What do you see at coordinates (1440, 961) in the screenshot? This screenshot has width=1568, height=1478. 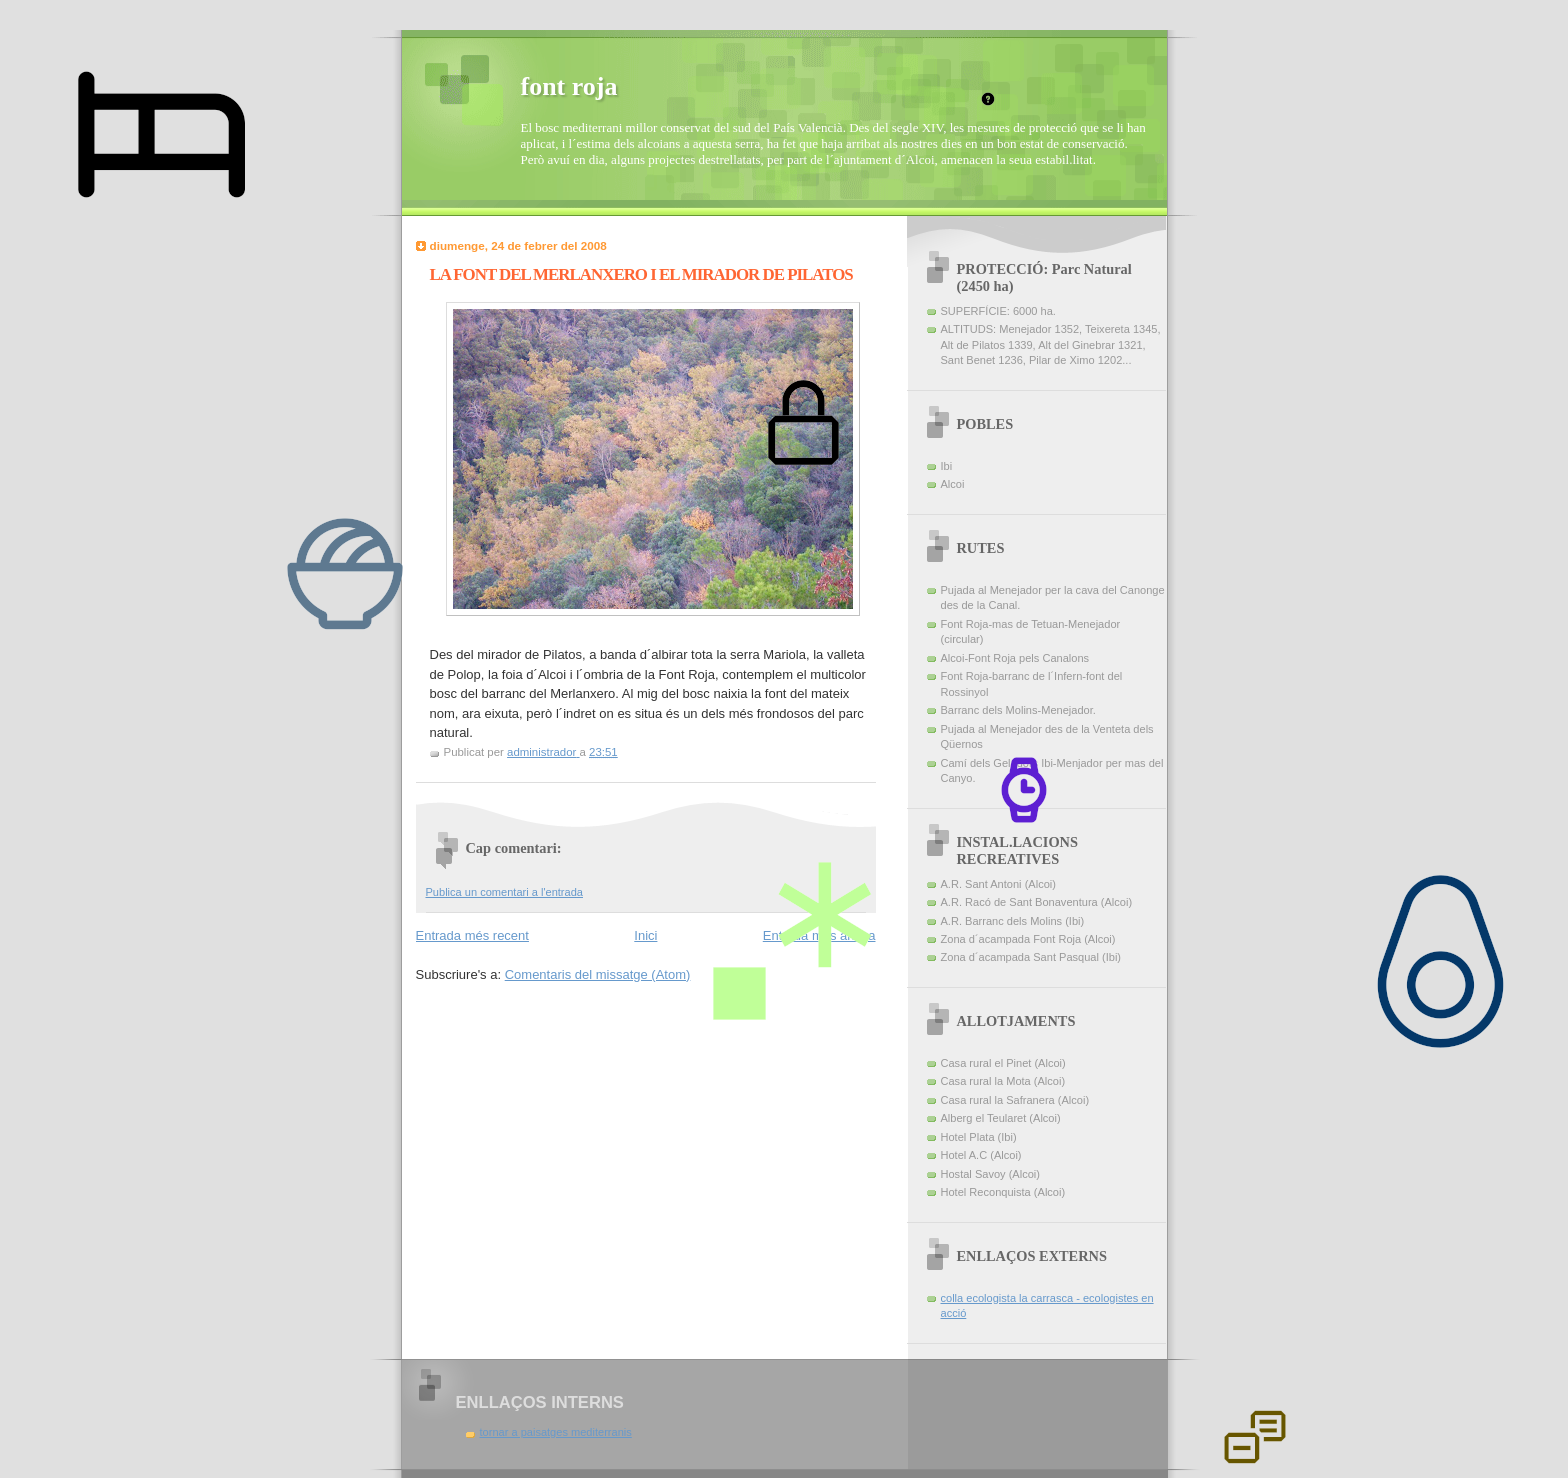 I see `browse healthy food or recipe options` at bounding box center [1440, 961].